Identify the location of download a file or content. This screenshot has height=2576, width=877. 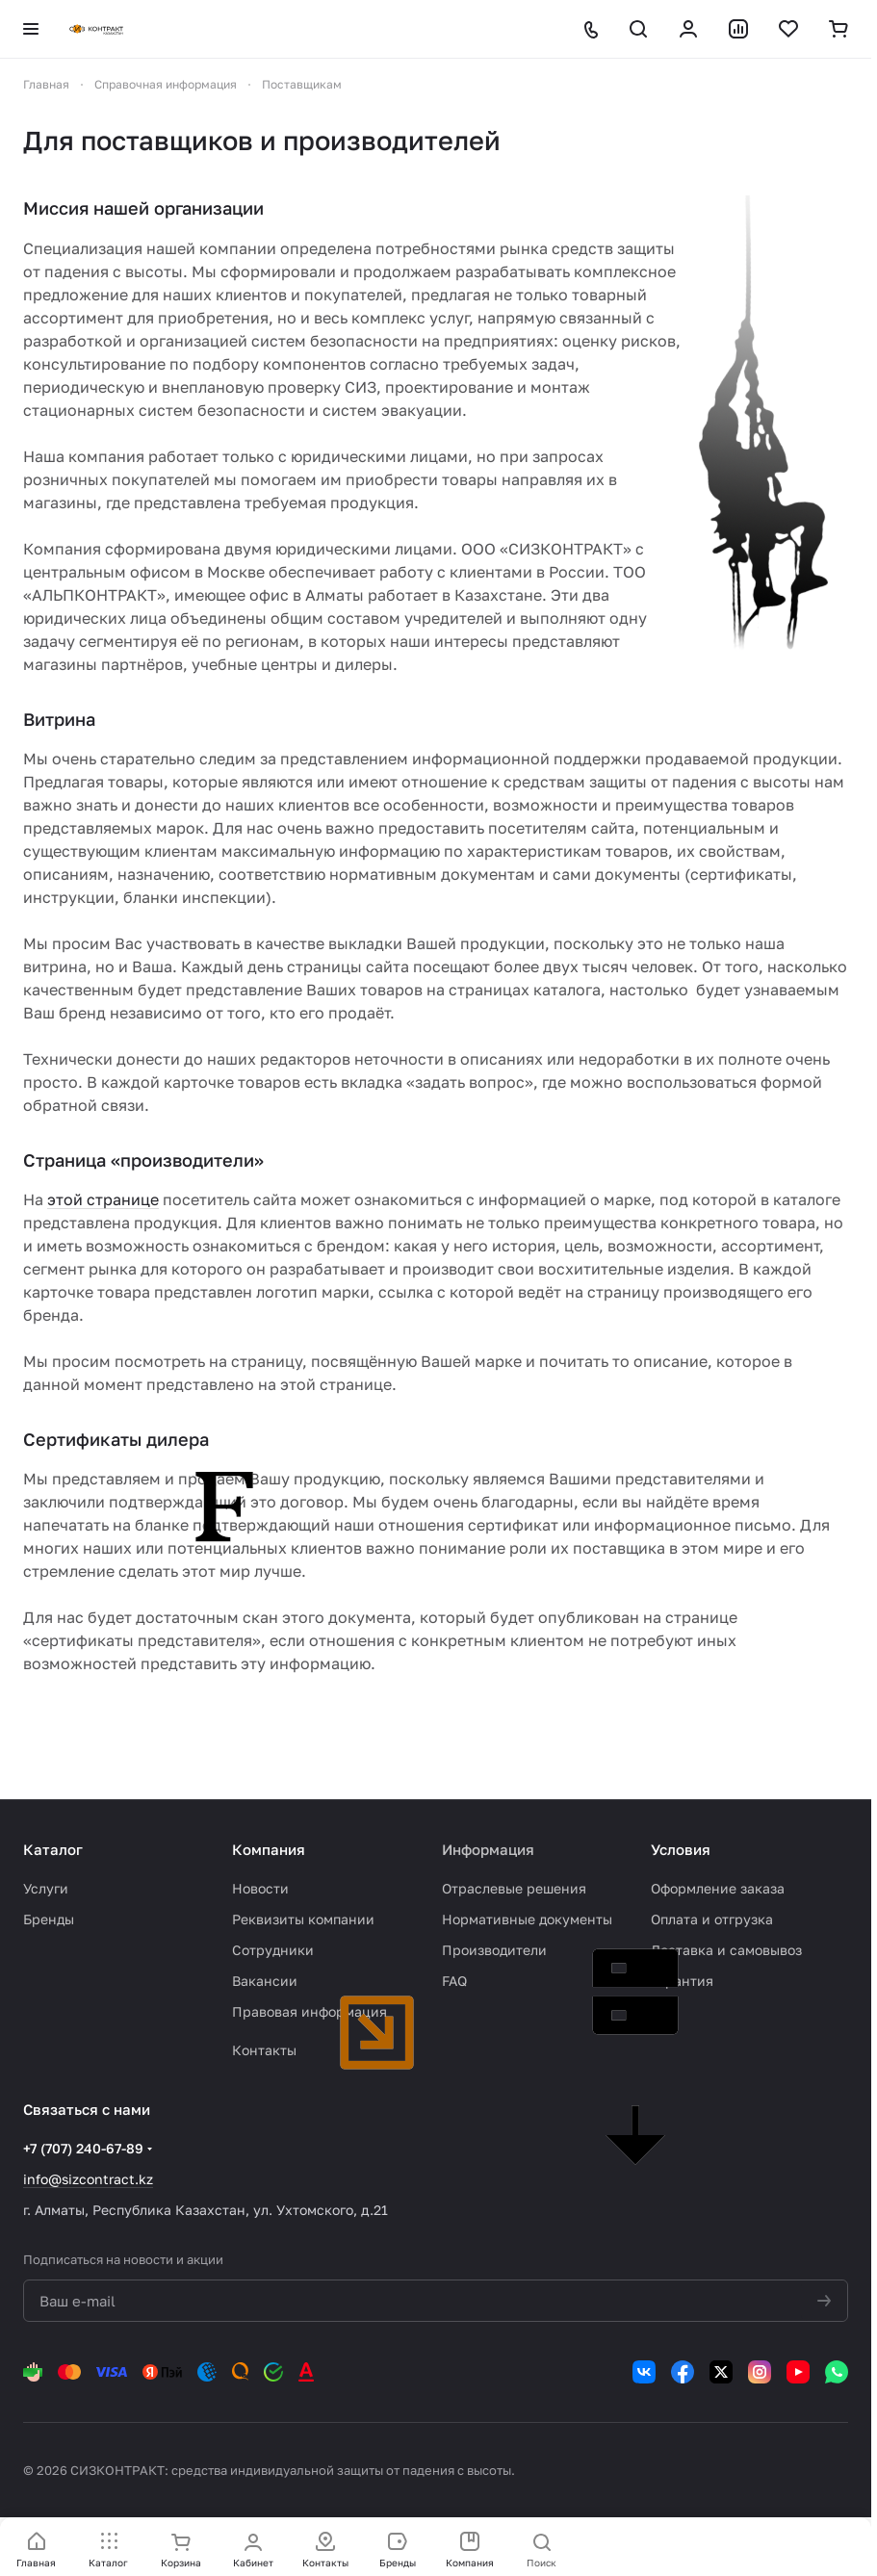
(635, 2135).